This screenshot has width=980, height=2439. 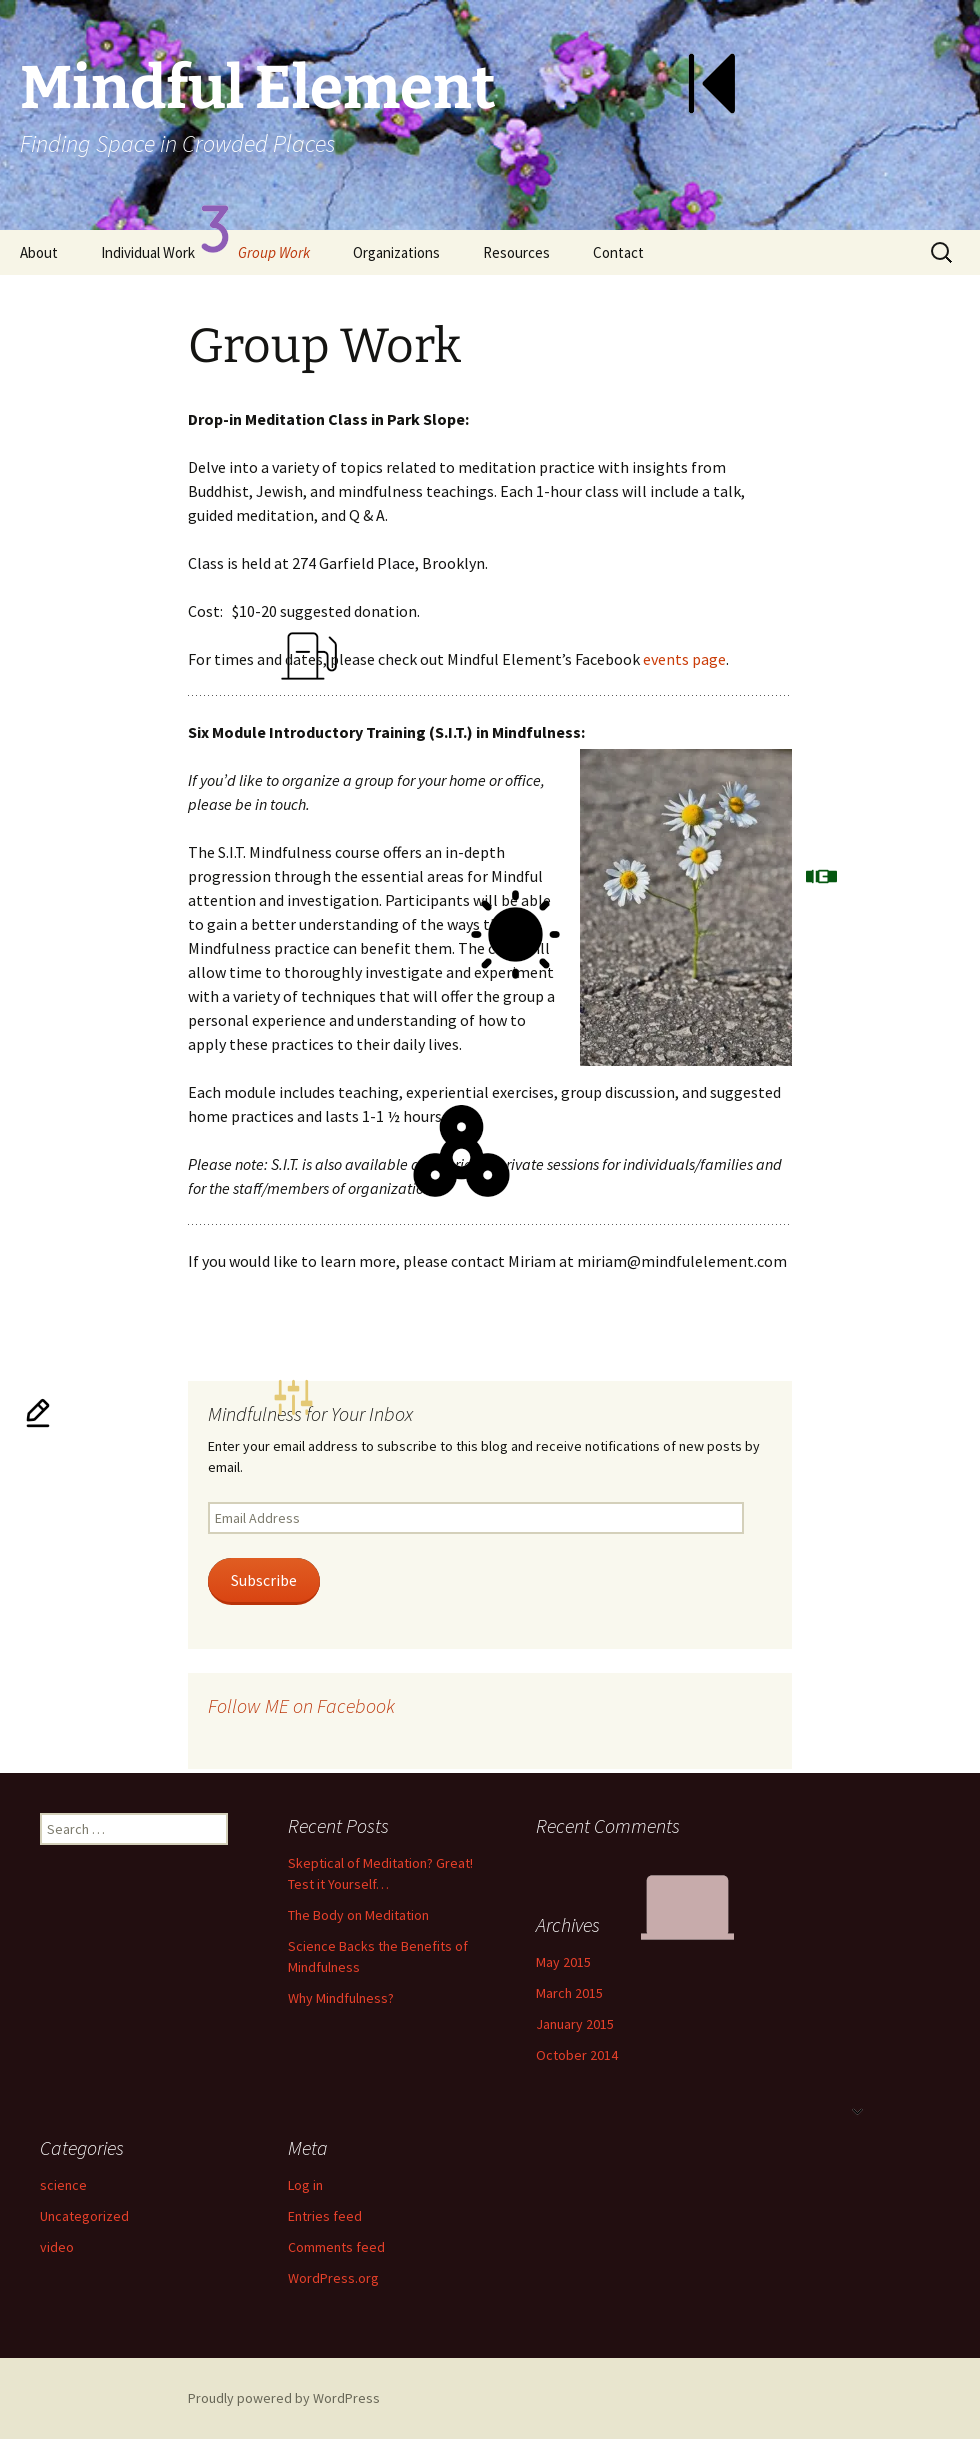 What do you see at coordinates (687, 1907) in the screenshot?
I see `switch to desktop view` at bounding box center [687, 1907].